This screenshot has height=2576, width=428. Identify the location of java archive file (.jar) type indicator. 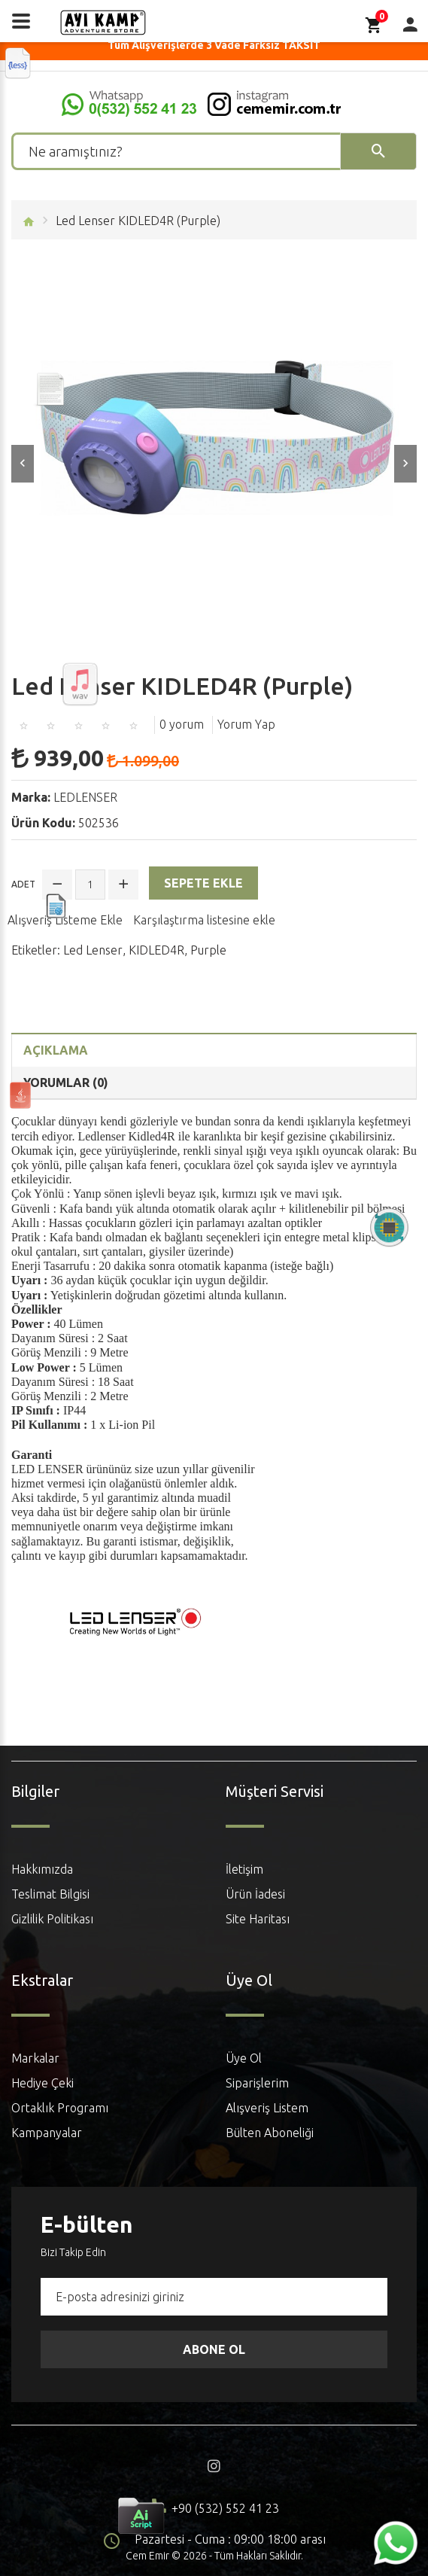
(20, 1095).